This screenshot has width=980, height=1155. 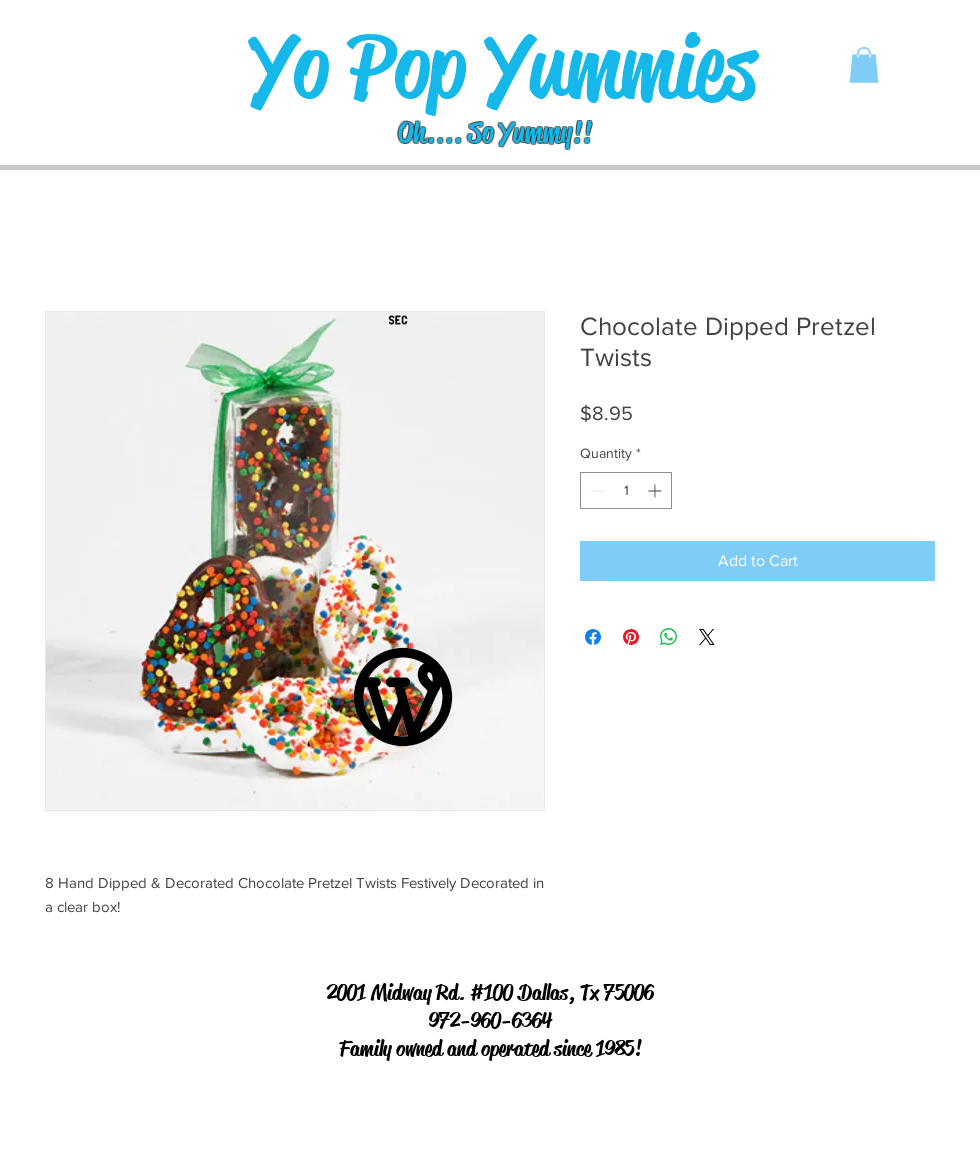 What do you see at coordinates (403, 697) in the screenshot?
I see `link to wordpress site or blog` at bounding box center [403, 697].